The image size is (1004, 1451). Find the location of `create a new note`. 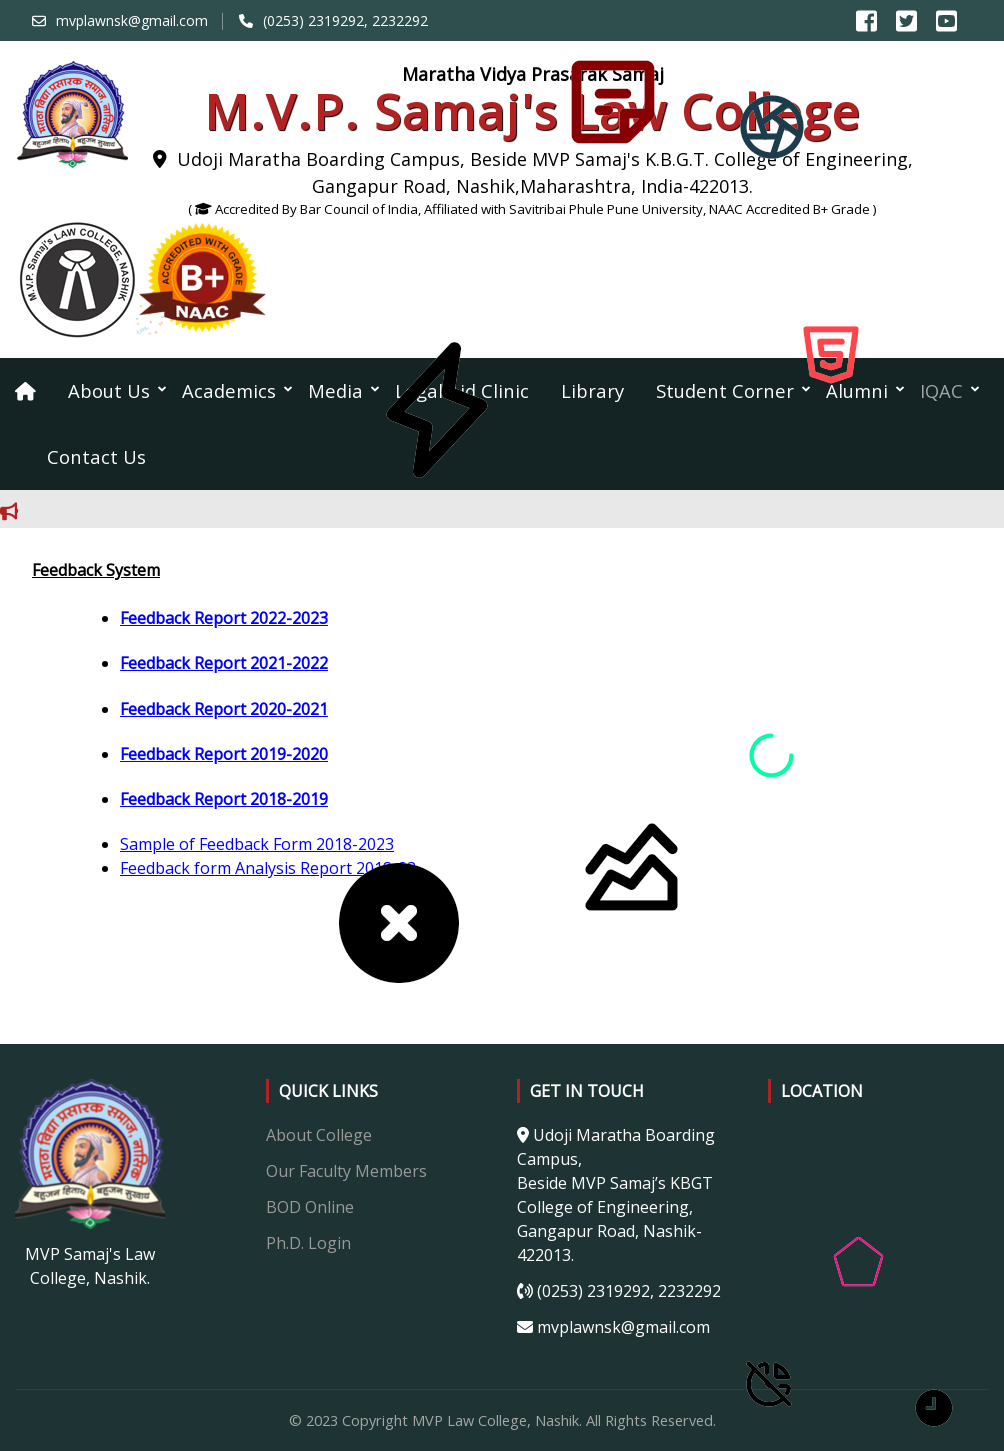

create a new note is located at coordinates (613, 102).